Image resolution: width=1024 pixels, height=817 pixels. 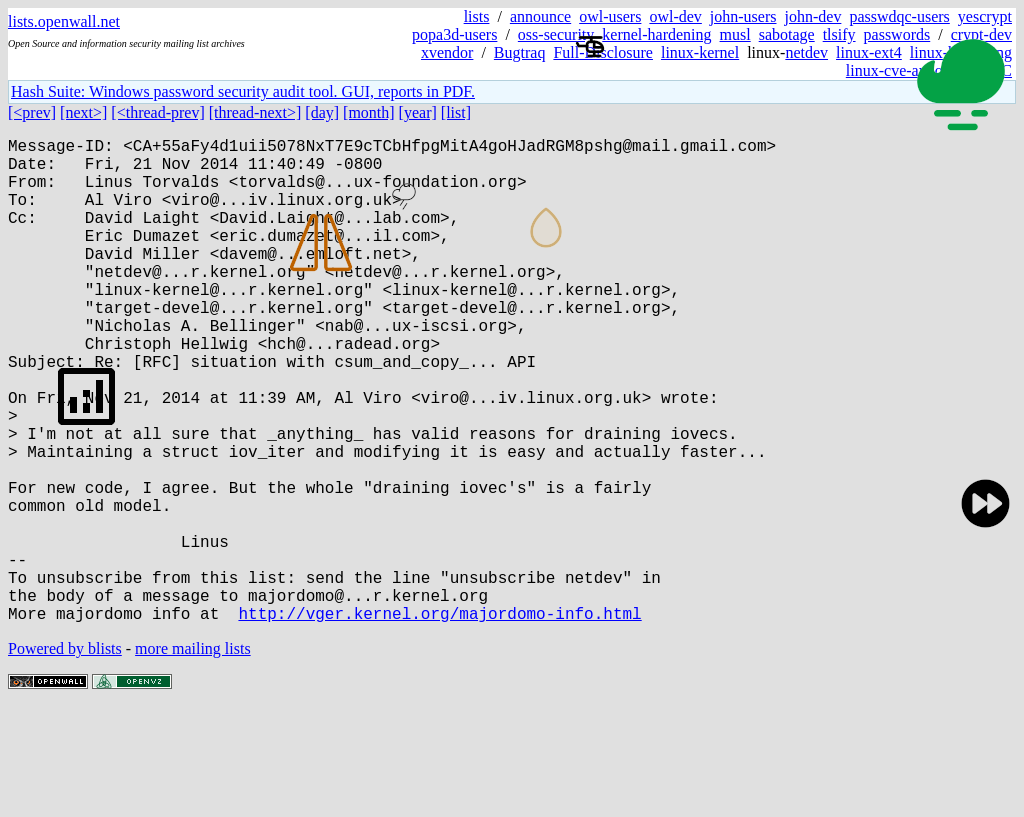 I want to click on skip forward in media playback, so click(x=985, y=503).